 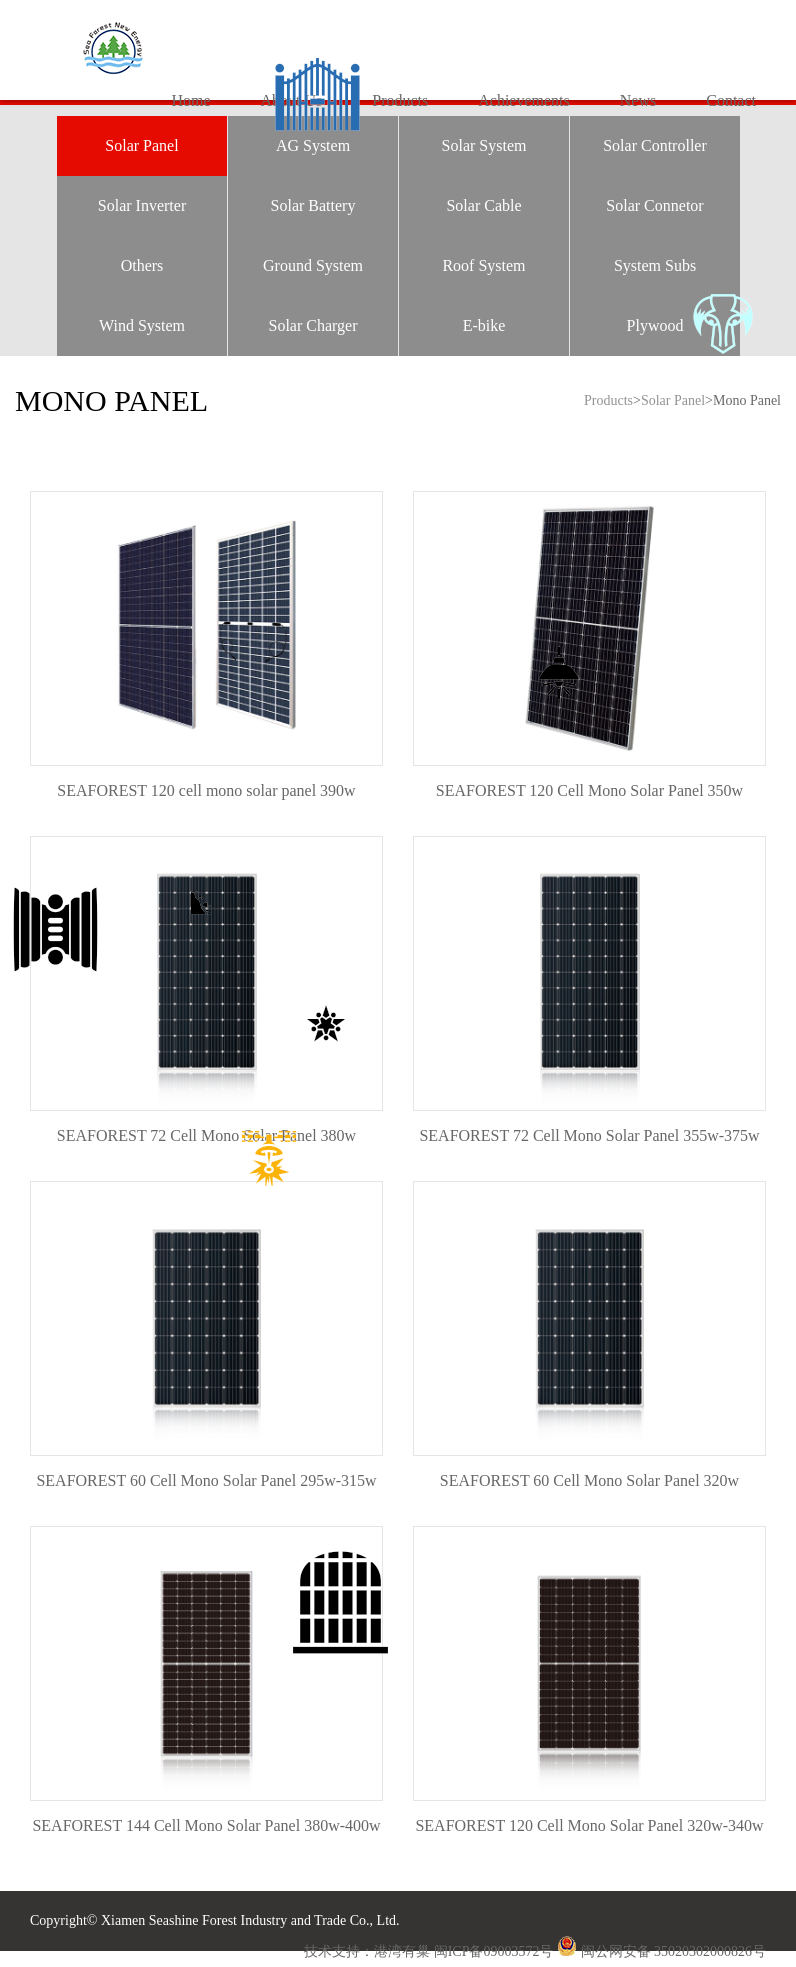 I want to click on accordion or bellows instrument in a music game, so click(x=55, y=929).